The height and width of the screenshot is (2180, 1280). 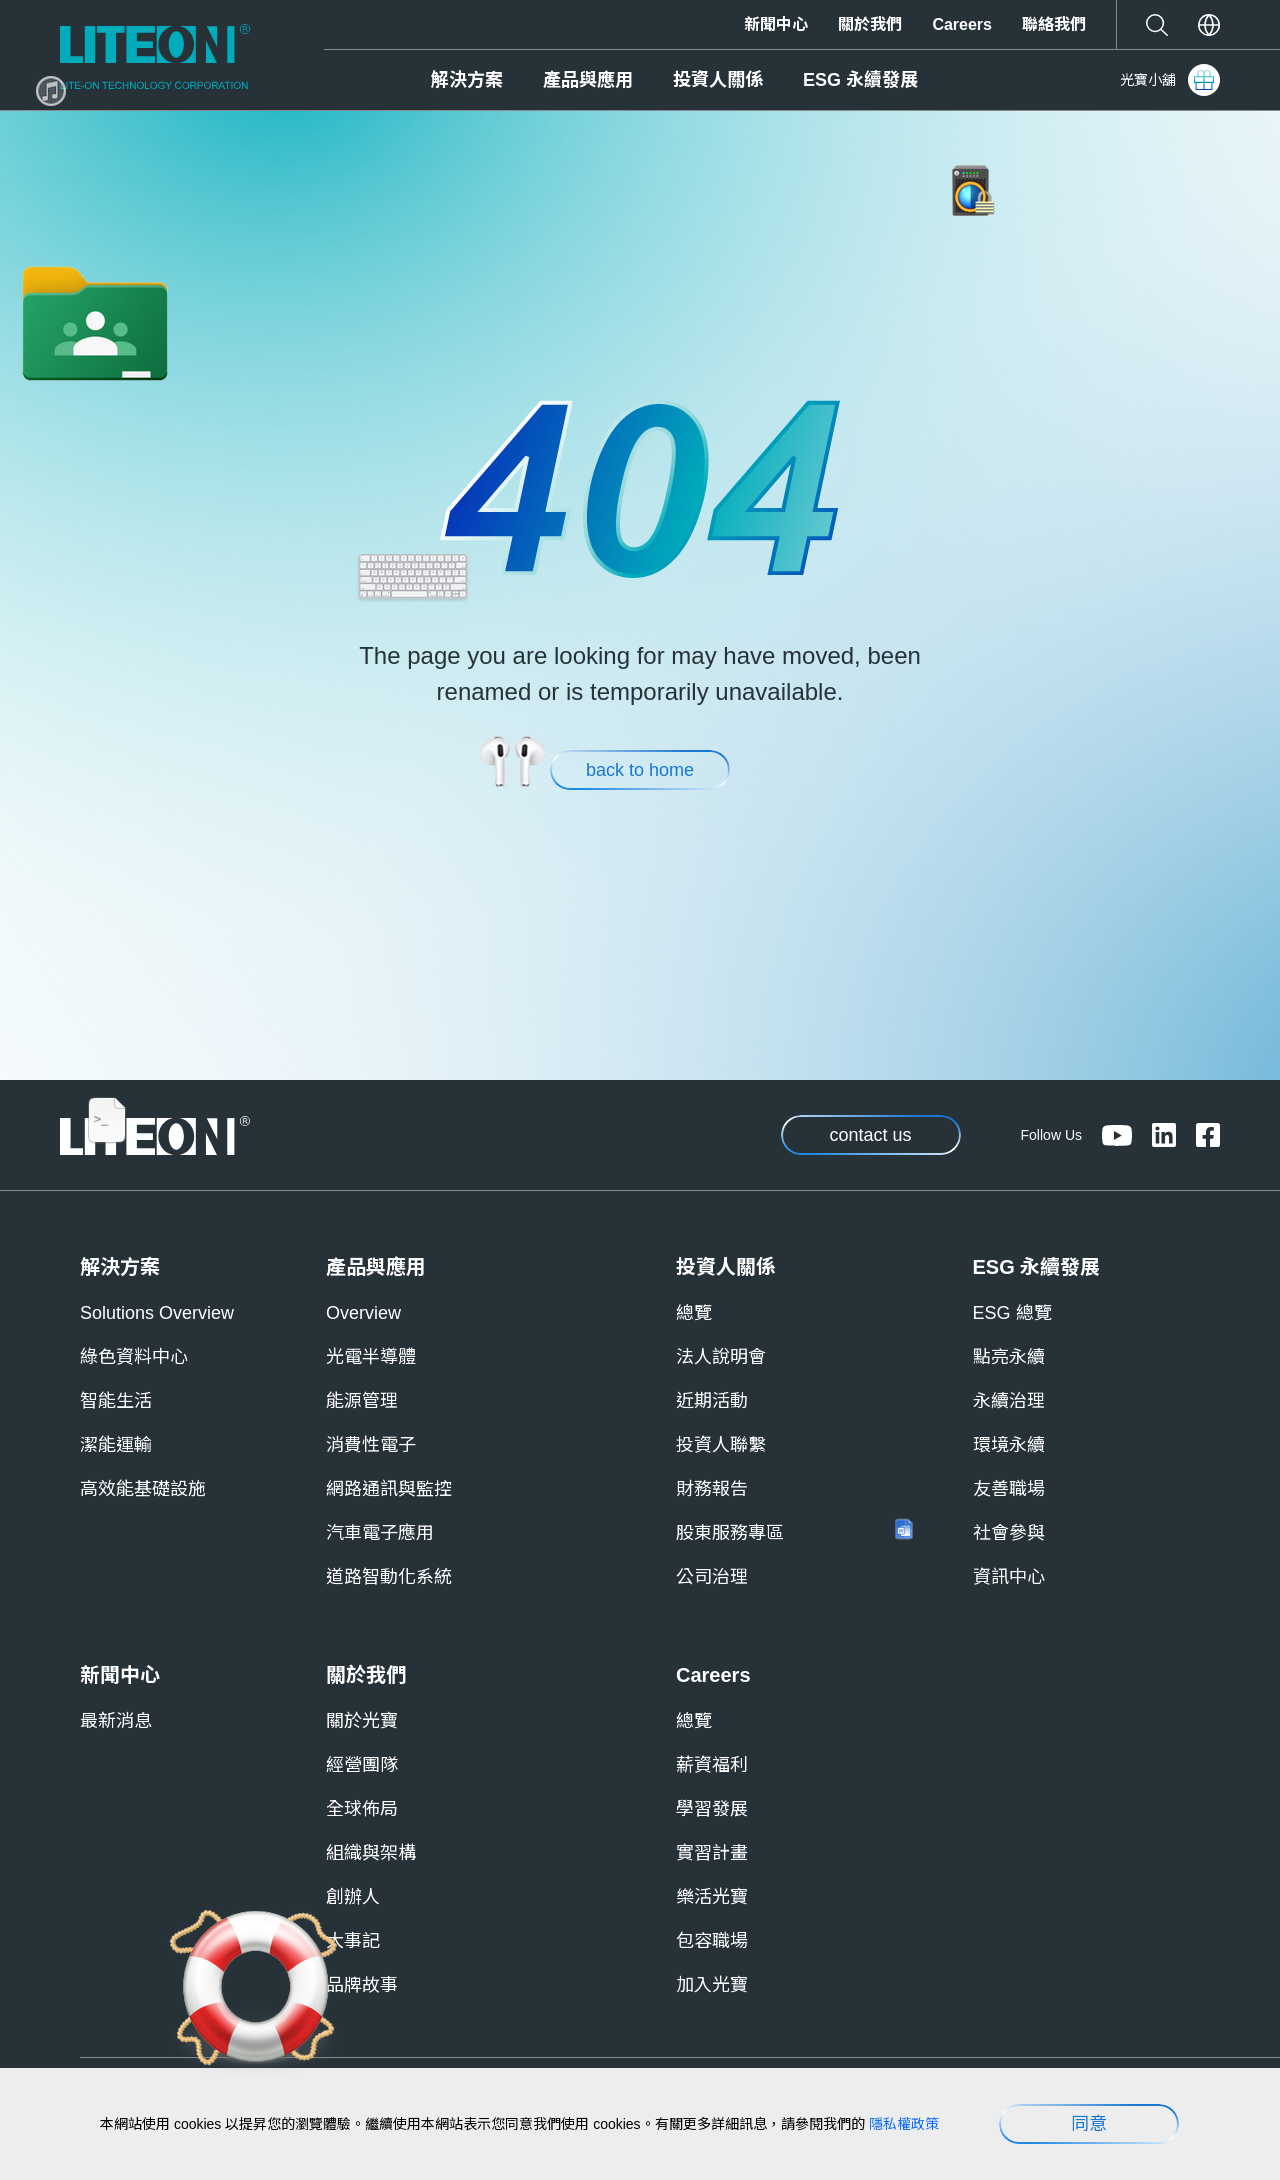 What do you see at coordinates (413, 576) in the screenshot?
I see `connect to a wireless keyboard` at bounding box center [413, 576].